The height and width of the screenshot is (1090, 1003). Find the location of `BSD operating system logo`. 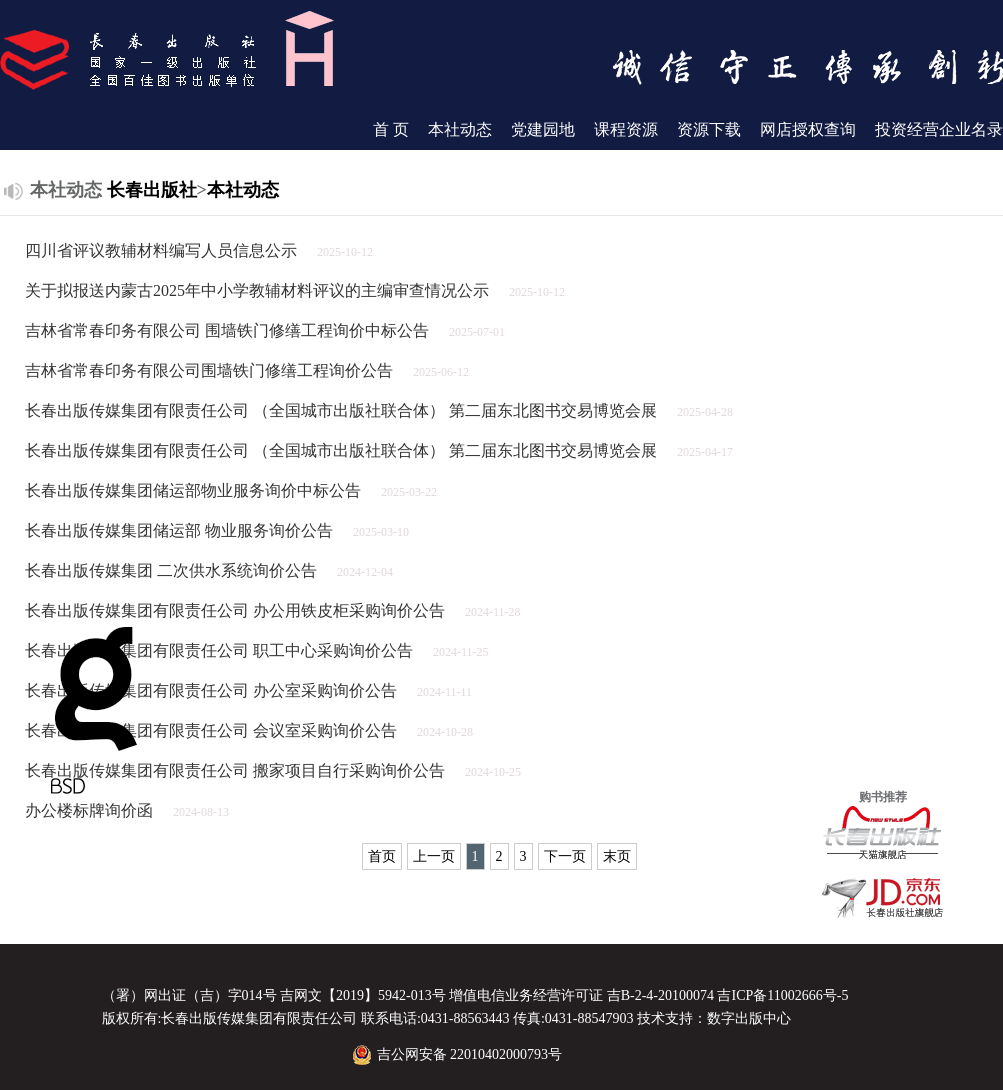

BSD operating system logo is located at coordinates (68, 786).